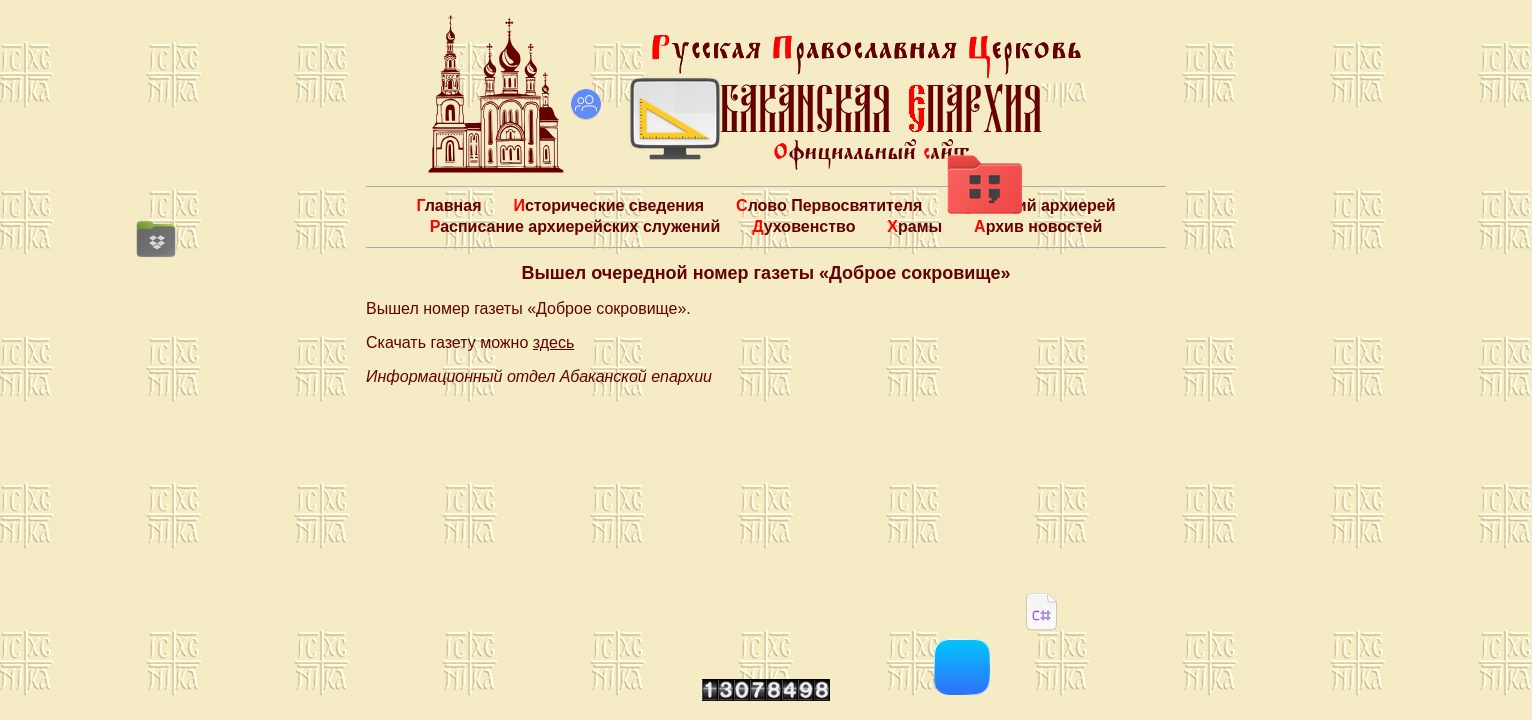  I want to click on access display settings, so click(675, 118).